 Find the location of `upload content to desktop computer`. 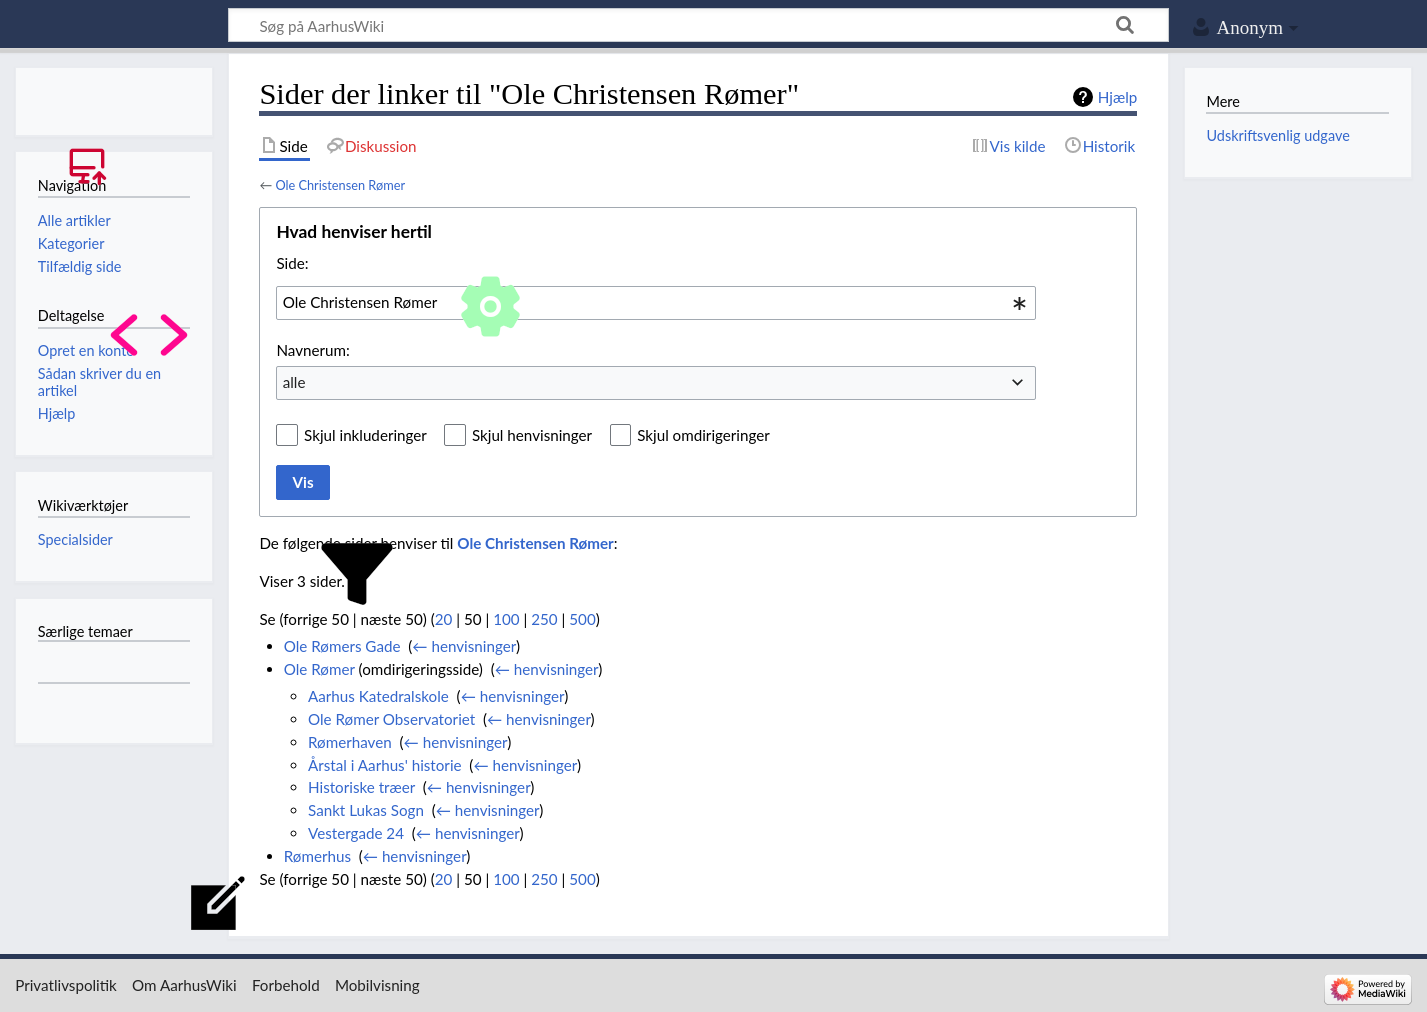

upload content to desktop computer is located at coordinates (87, 166).